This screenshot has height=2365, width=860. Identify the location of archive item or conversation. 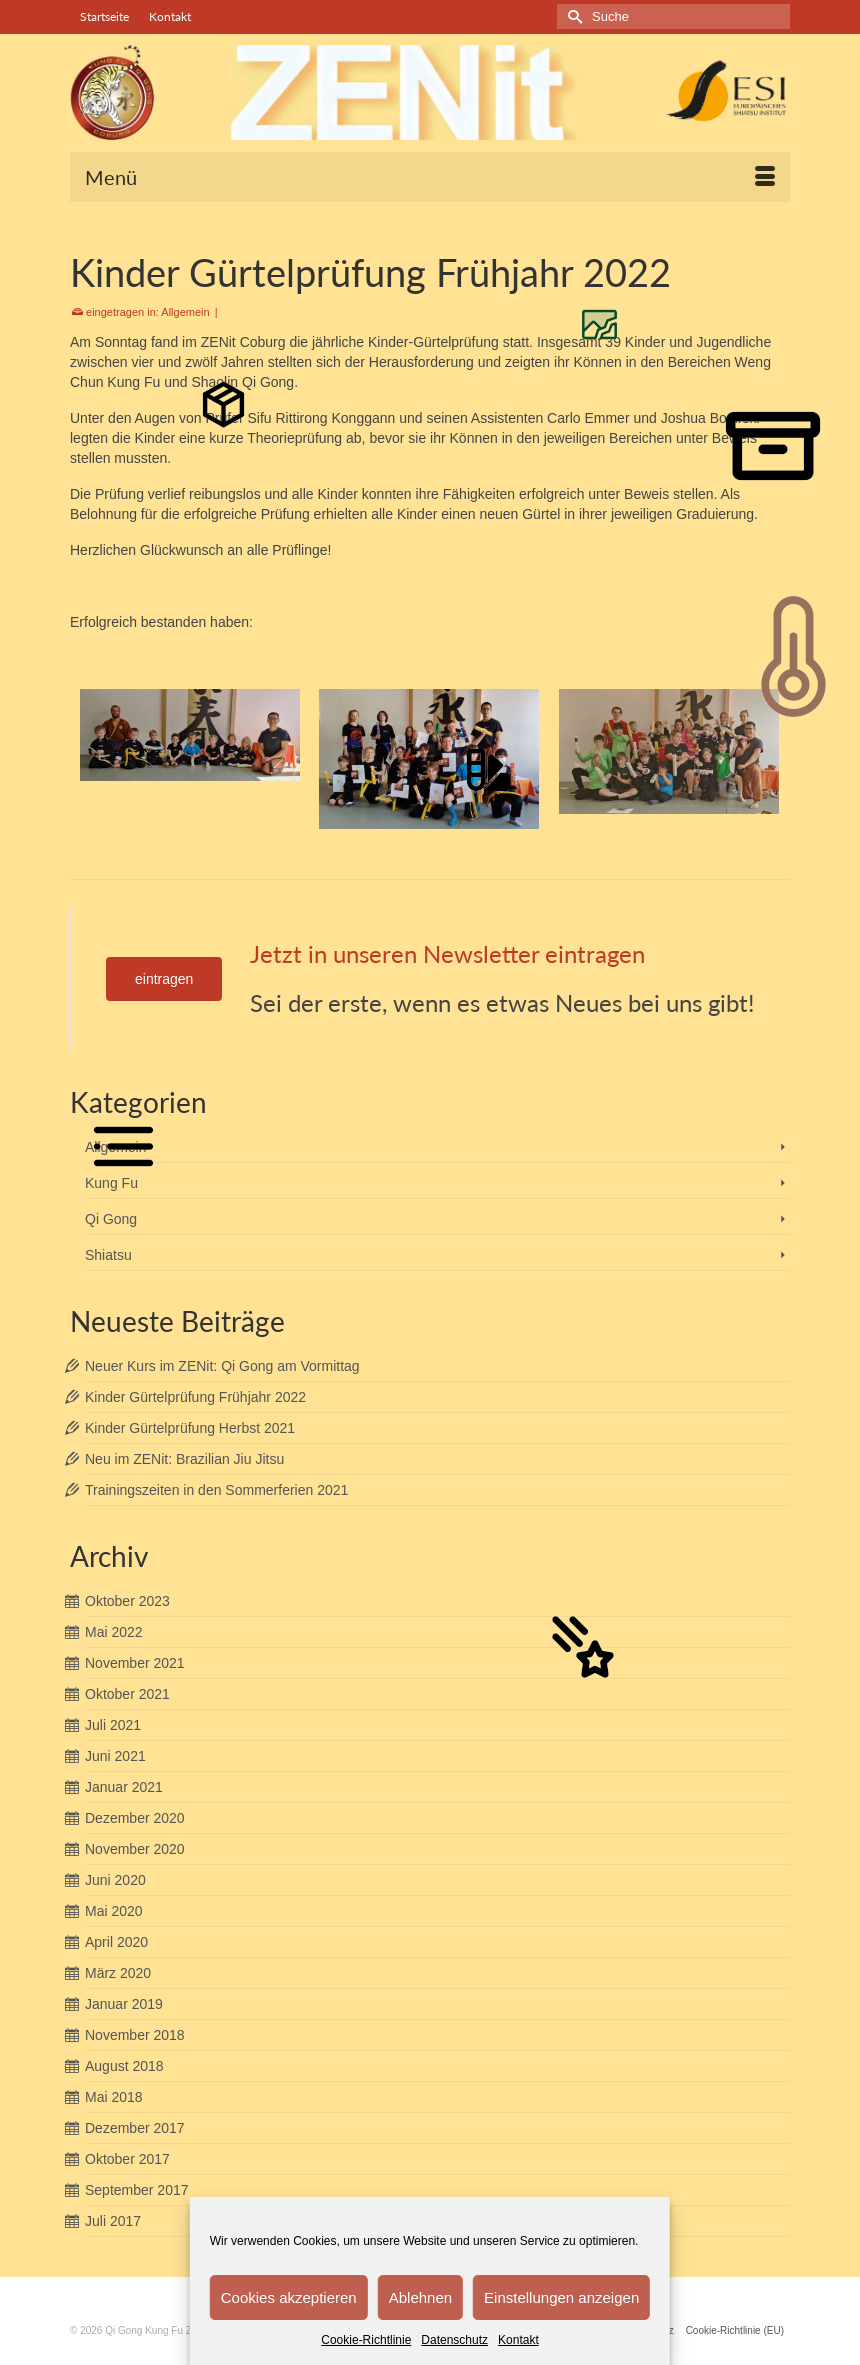
(773, 446).